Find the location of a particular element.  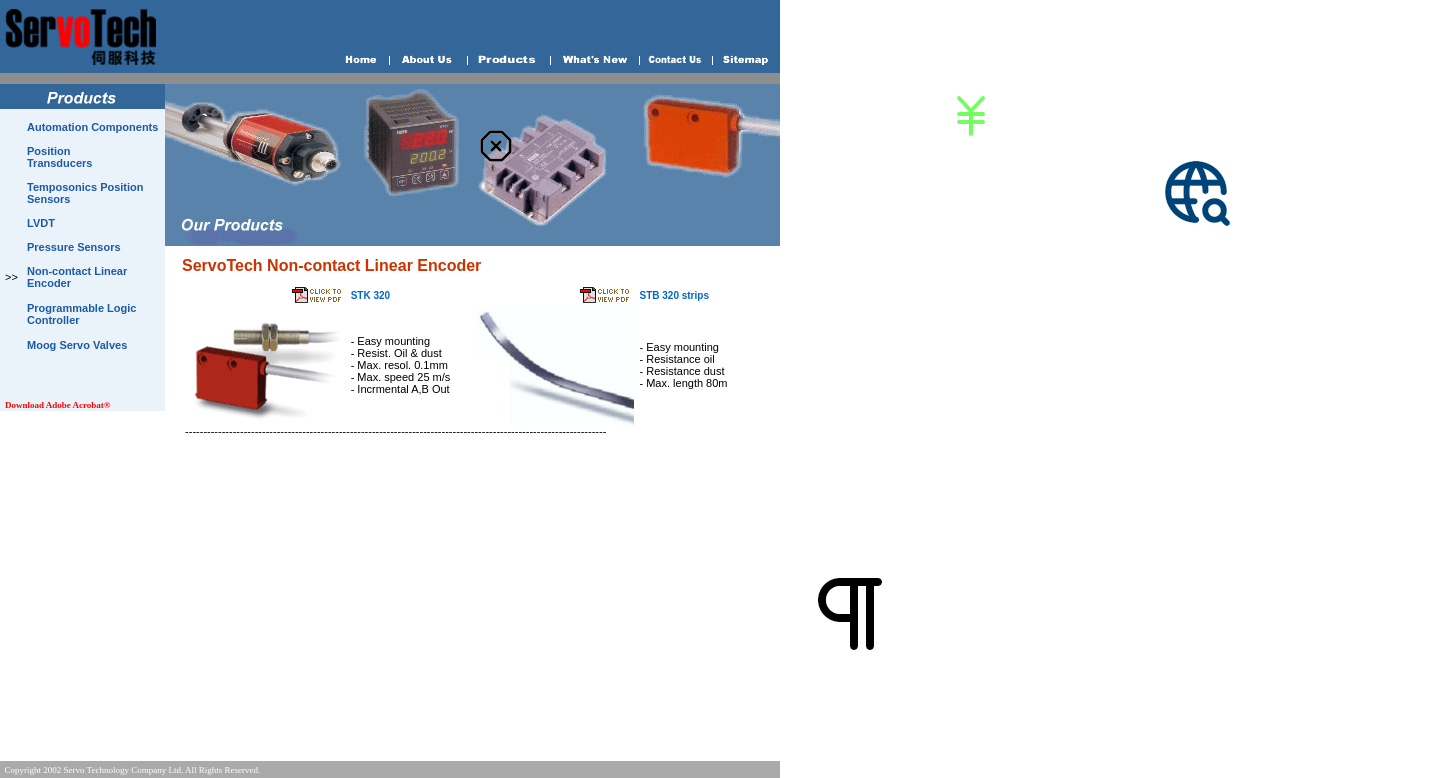

toggle paragraph formatting options is located at coordinates (850, 614).